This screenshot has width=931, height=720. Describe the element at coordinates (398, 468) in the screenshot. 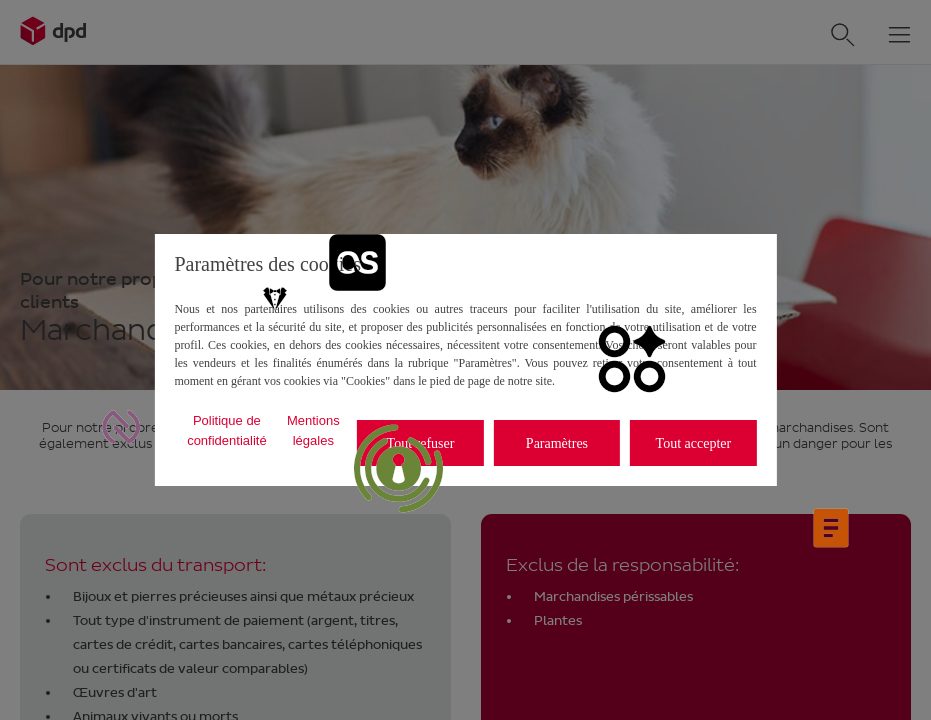

I see `open authelia authentication settings` at that location.